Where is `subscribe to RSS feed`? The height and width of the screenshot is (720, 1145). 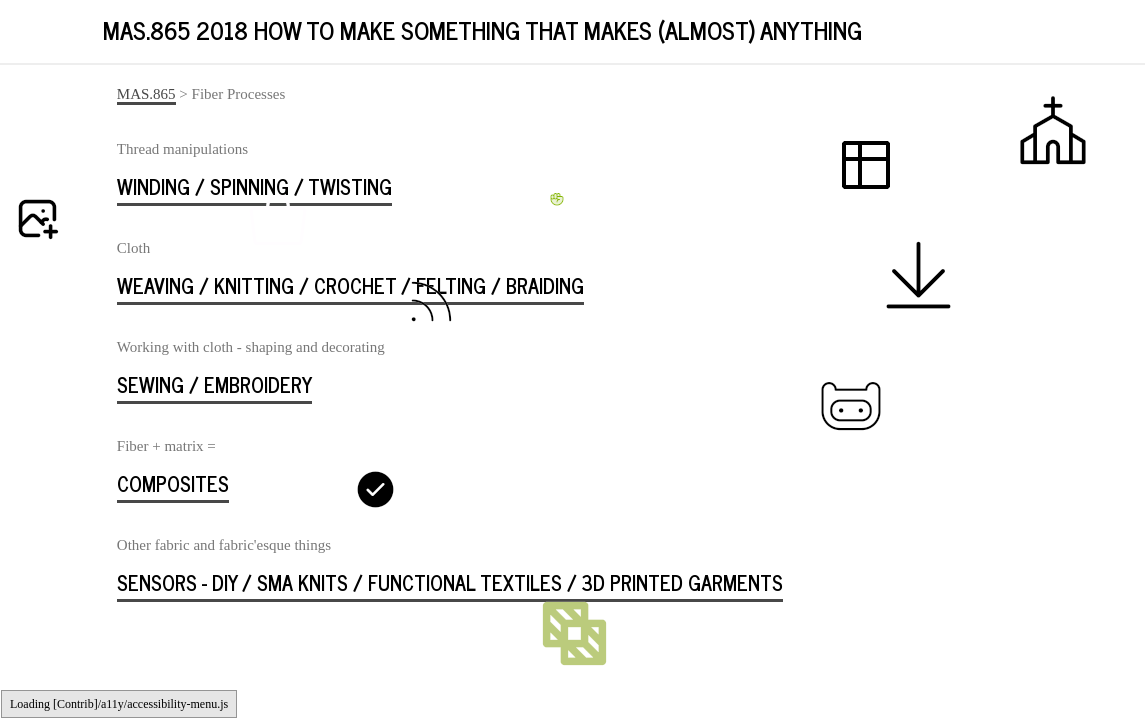
subscribe to RSS feed is located at coordinates (428, 304).